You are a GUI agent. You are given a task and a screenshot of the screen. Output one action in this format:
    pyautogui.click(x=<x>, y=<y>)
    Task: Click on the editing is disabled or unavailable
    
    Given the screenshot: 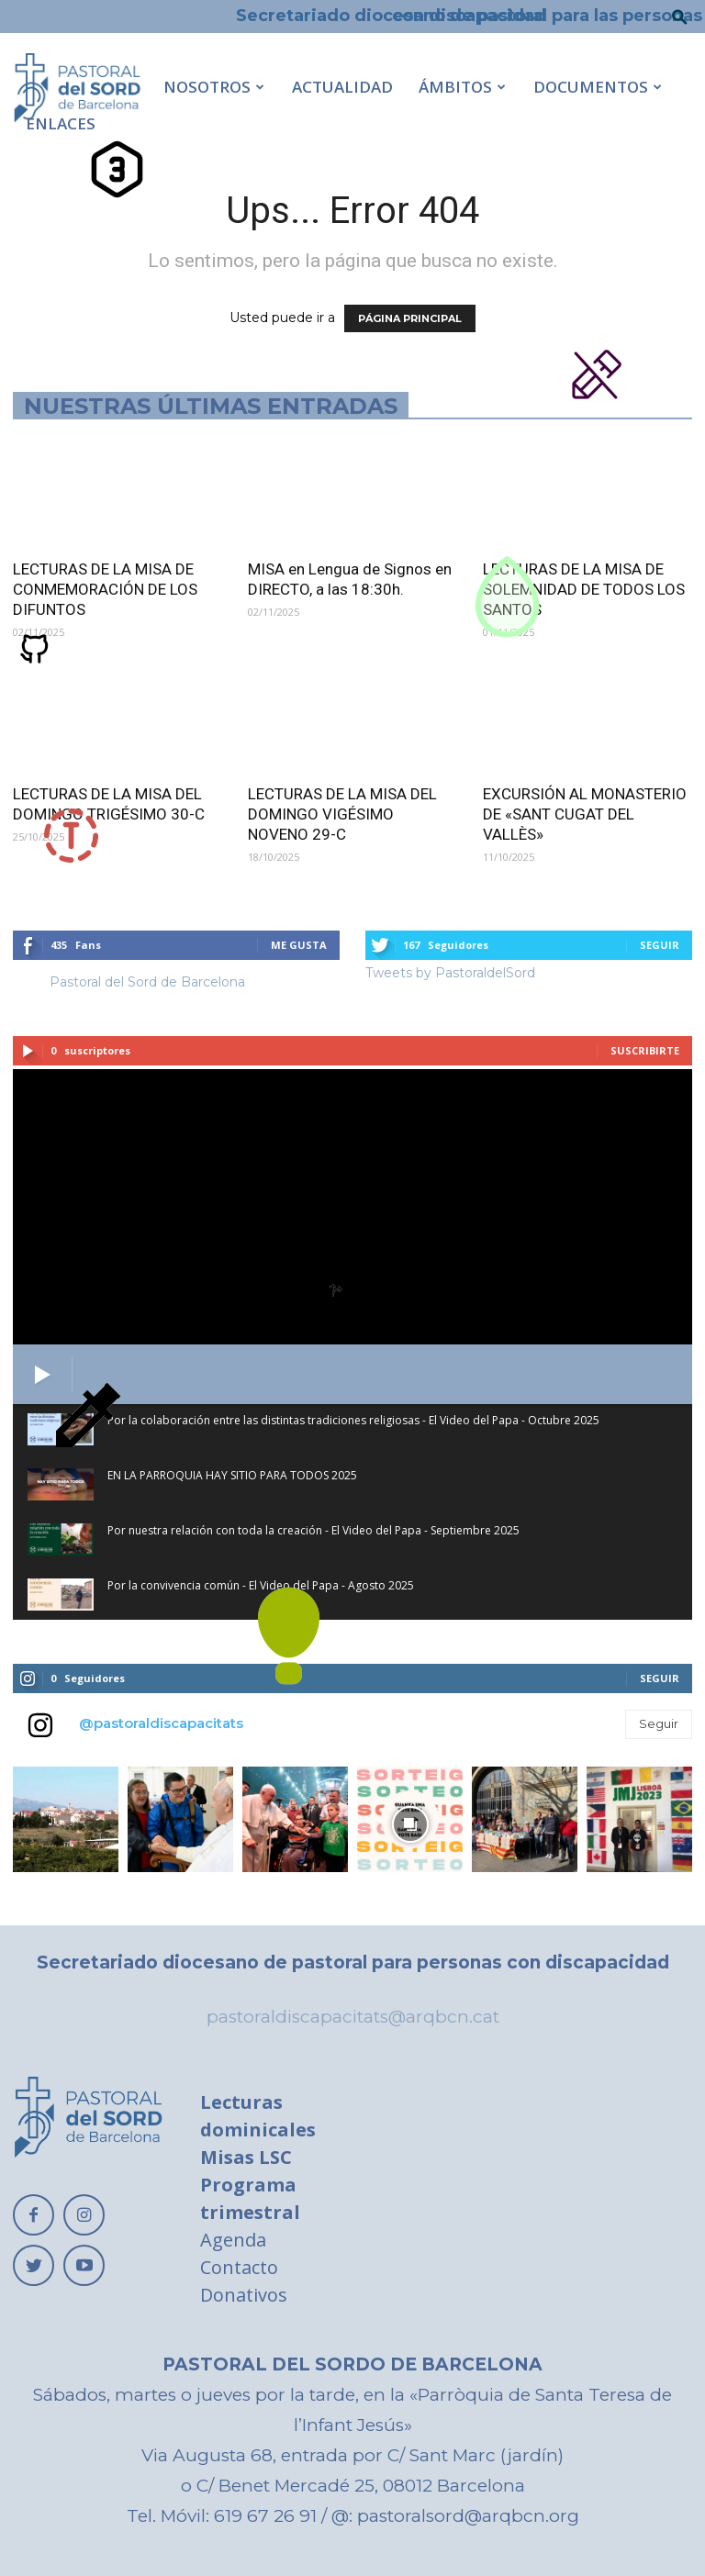 What is the action you would take?
    pyautogui.click(x=596, y=375)
    